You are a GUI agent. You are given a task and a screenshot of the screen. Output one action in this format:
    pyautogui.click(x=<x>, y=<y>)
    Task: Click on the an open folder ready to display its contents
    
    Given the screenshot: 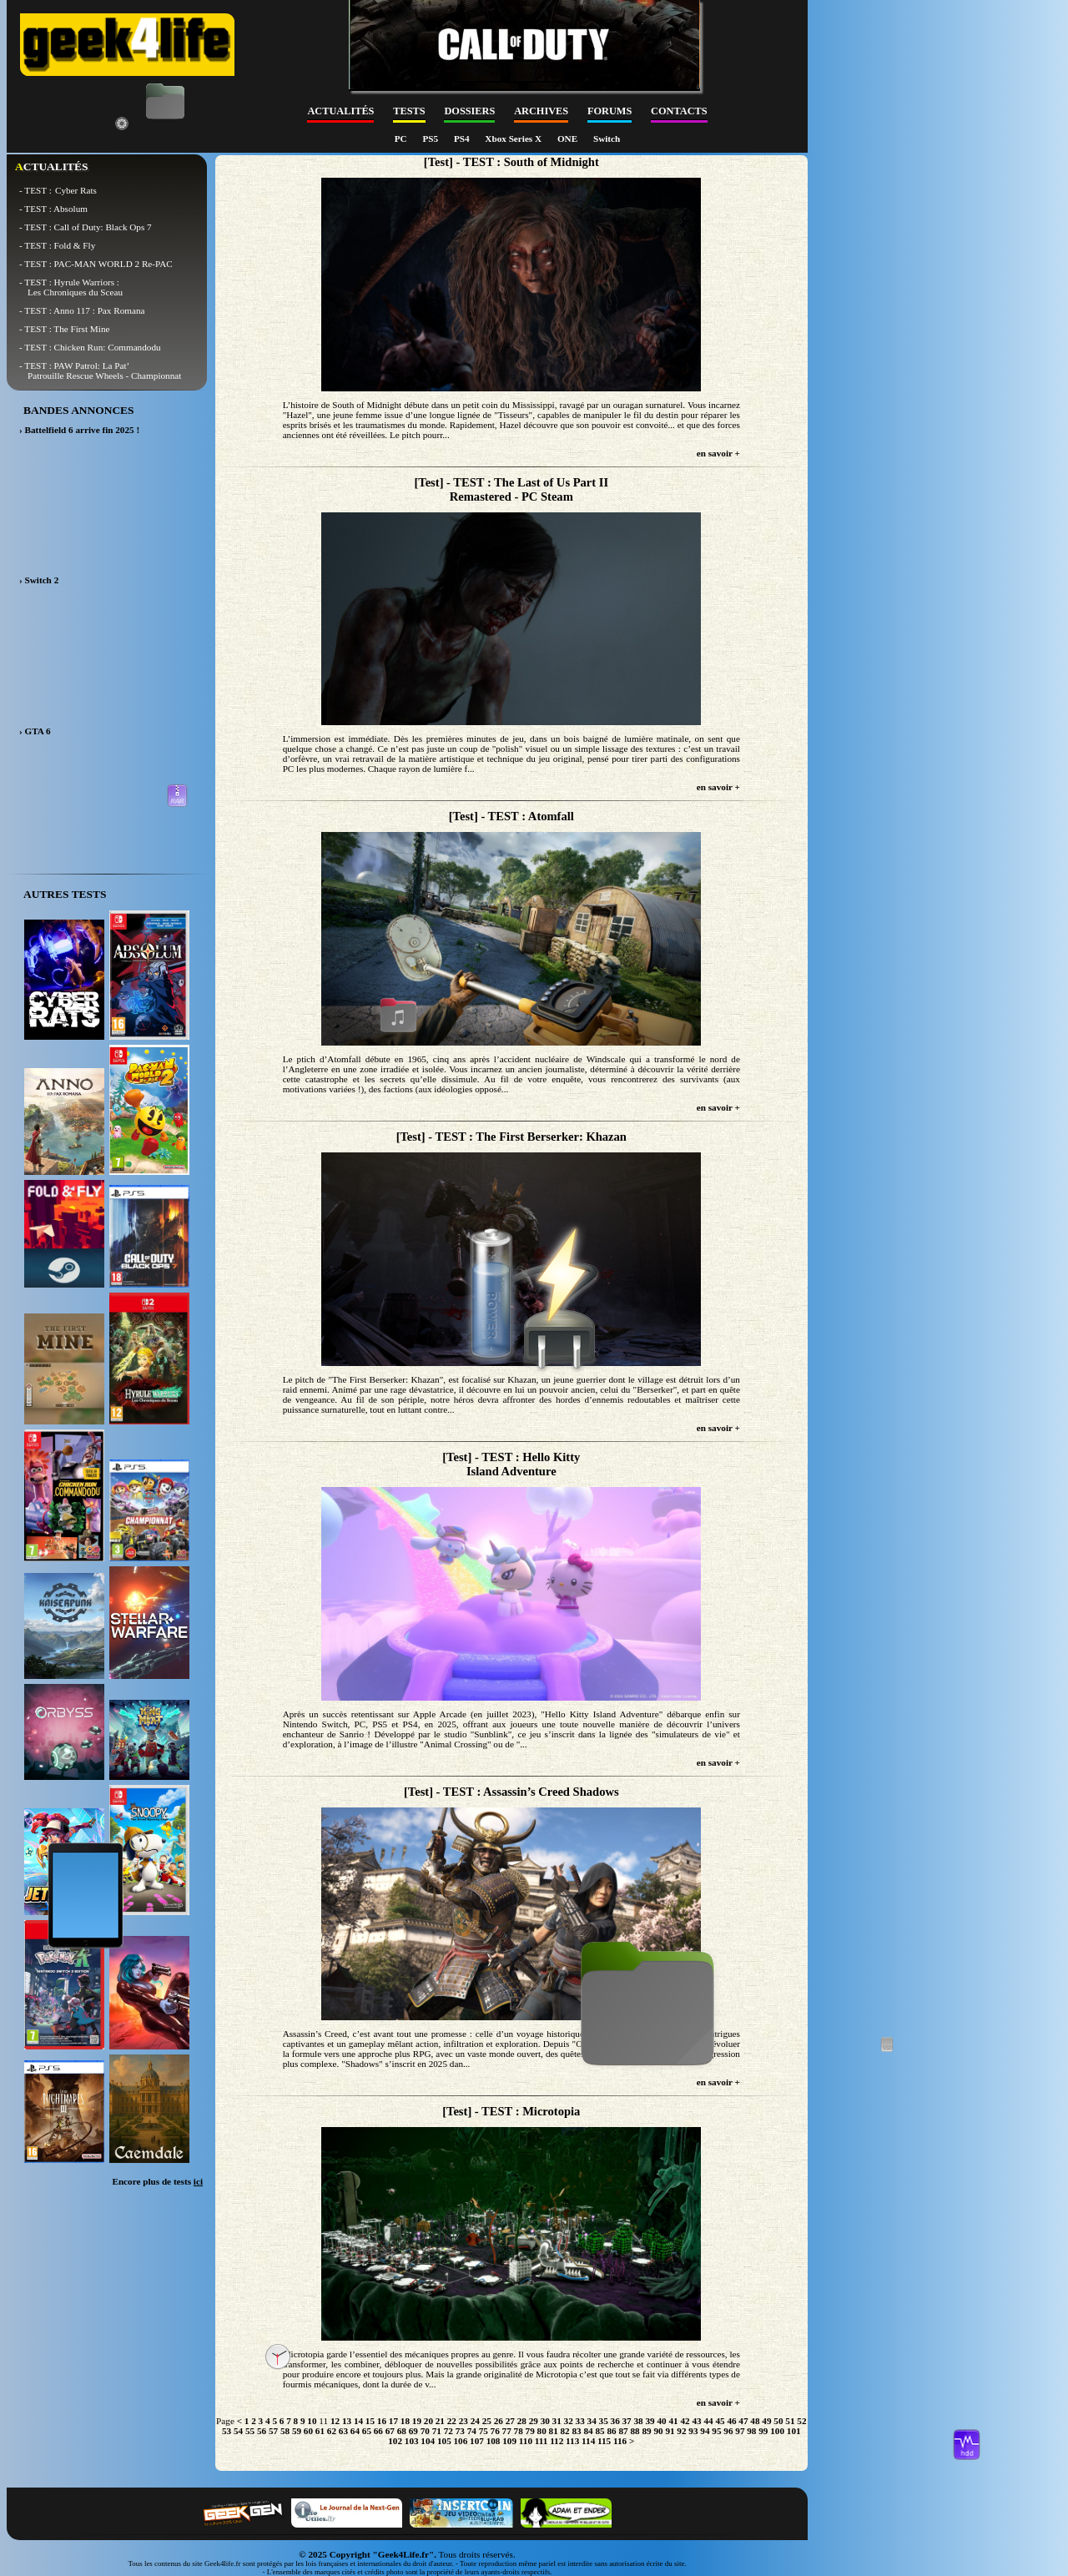 What is the action you would take?
    pyautogui.click(x=165, y=101)
    